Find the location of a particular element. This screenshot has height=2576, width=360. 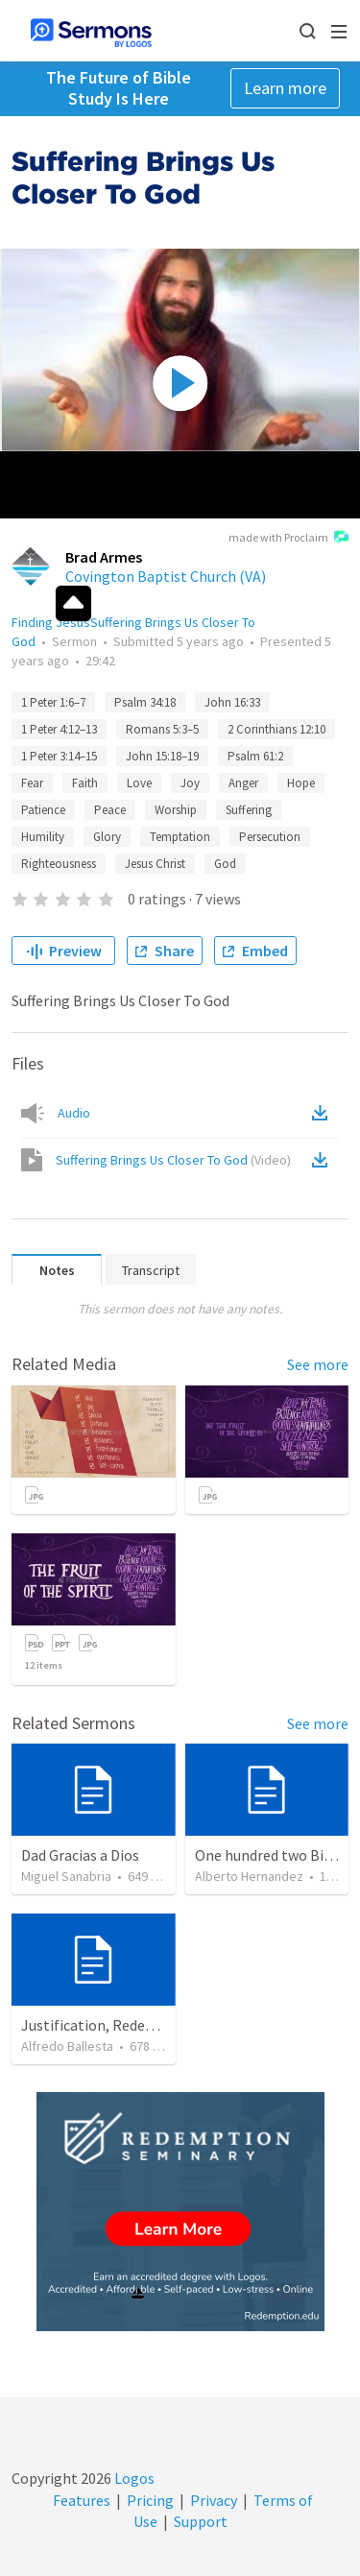

navigate to sailing or boating features is located at coordinates (137, 2292).